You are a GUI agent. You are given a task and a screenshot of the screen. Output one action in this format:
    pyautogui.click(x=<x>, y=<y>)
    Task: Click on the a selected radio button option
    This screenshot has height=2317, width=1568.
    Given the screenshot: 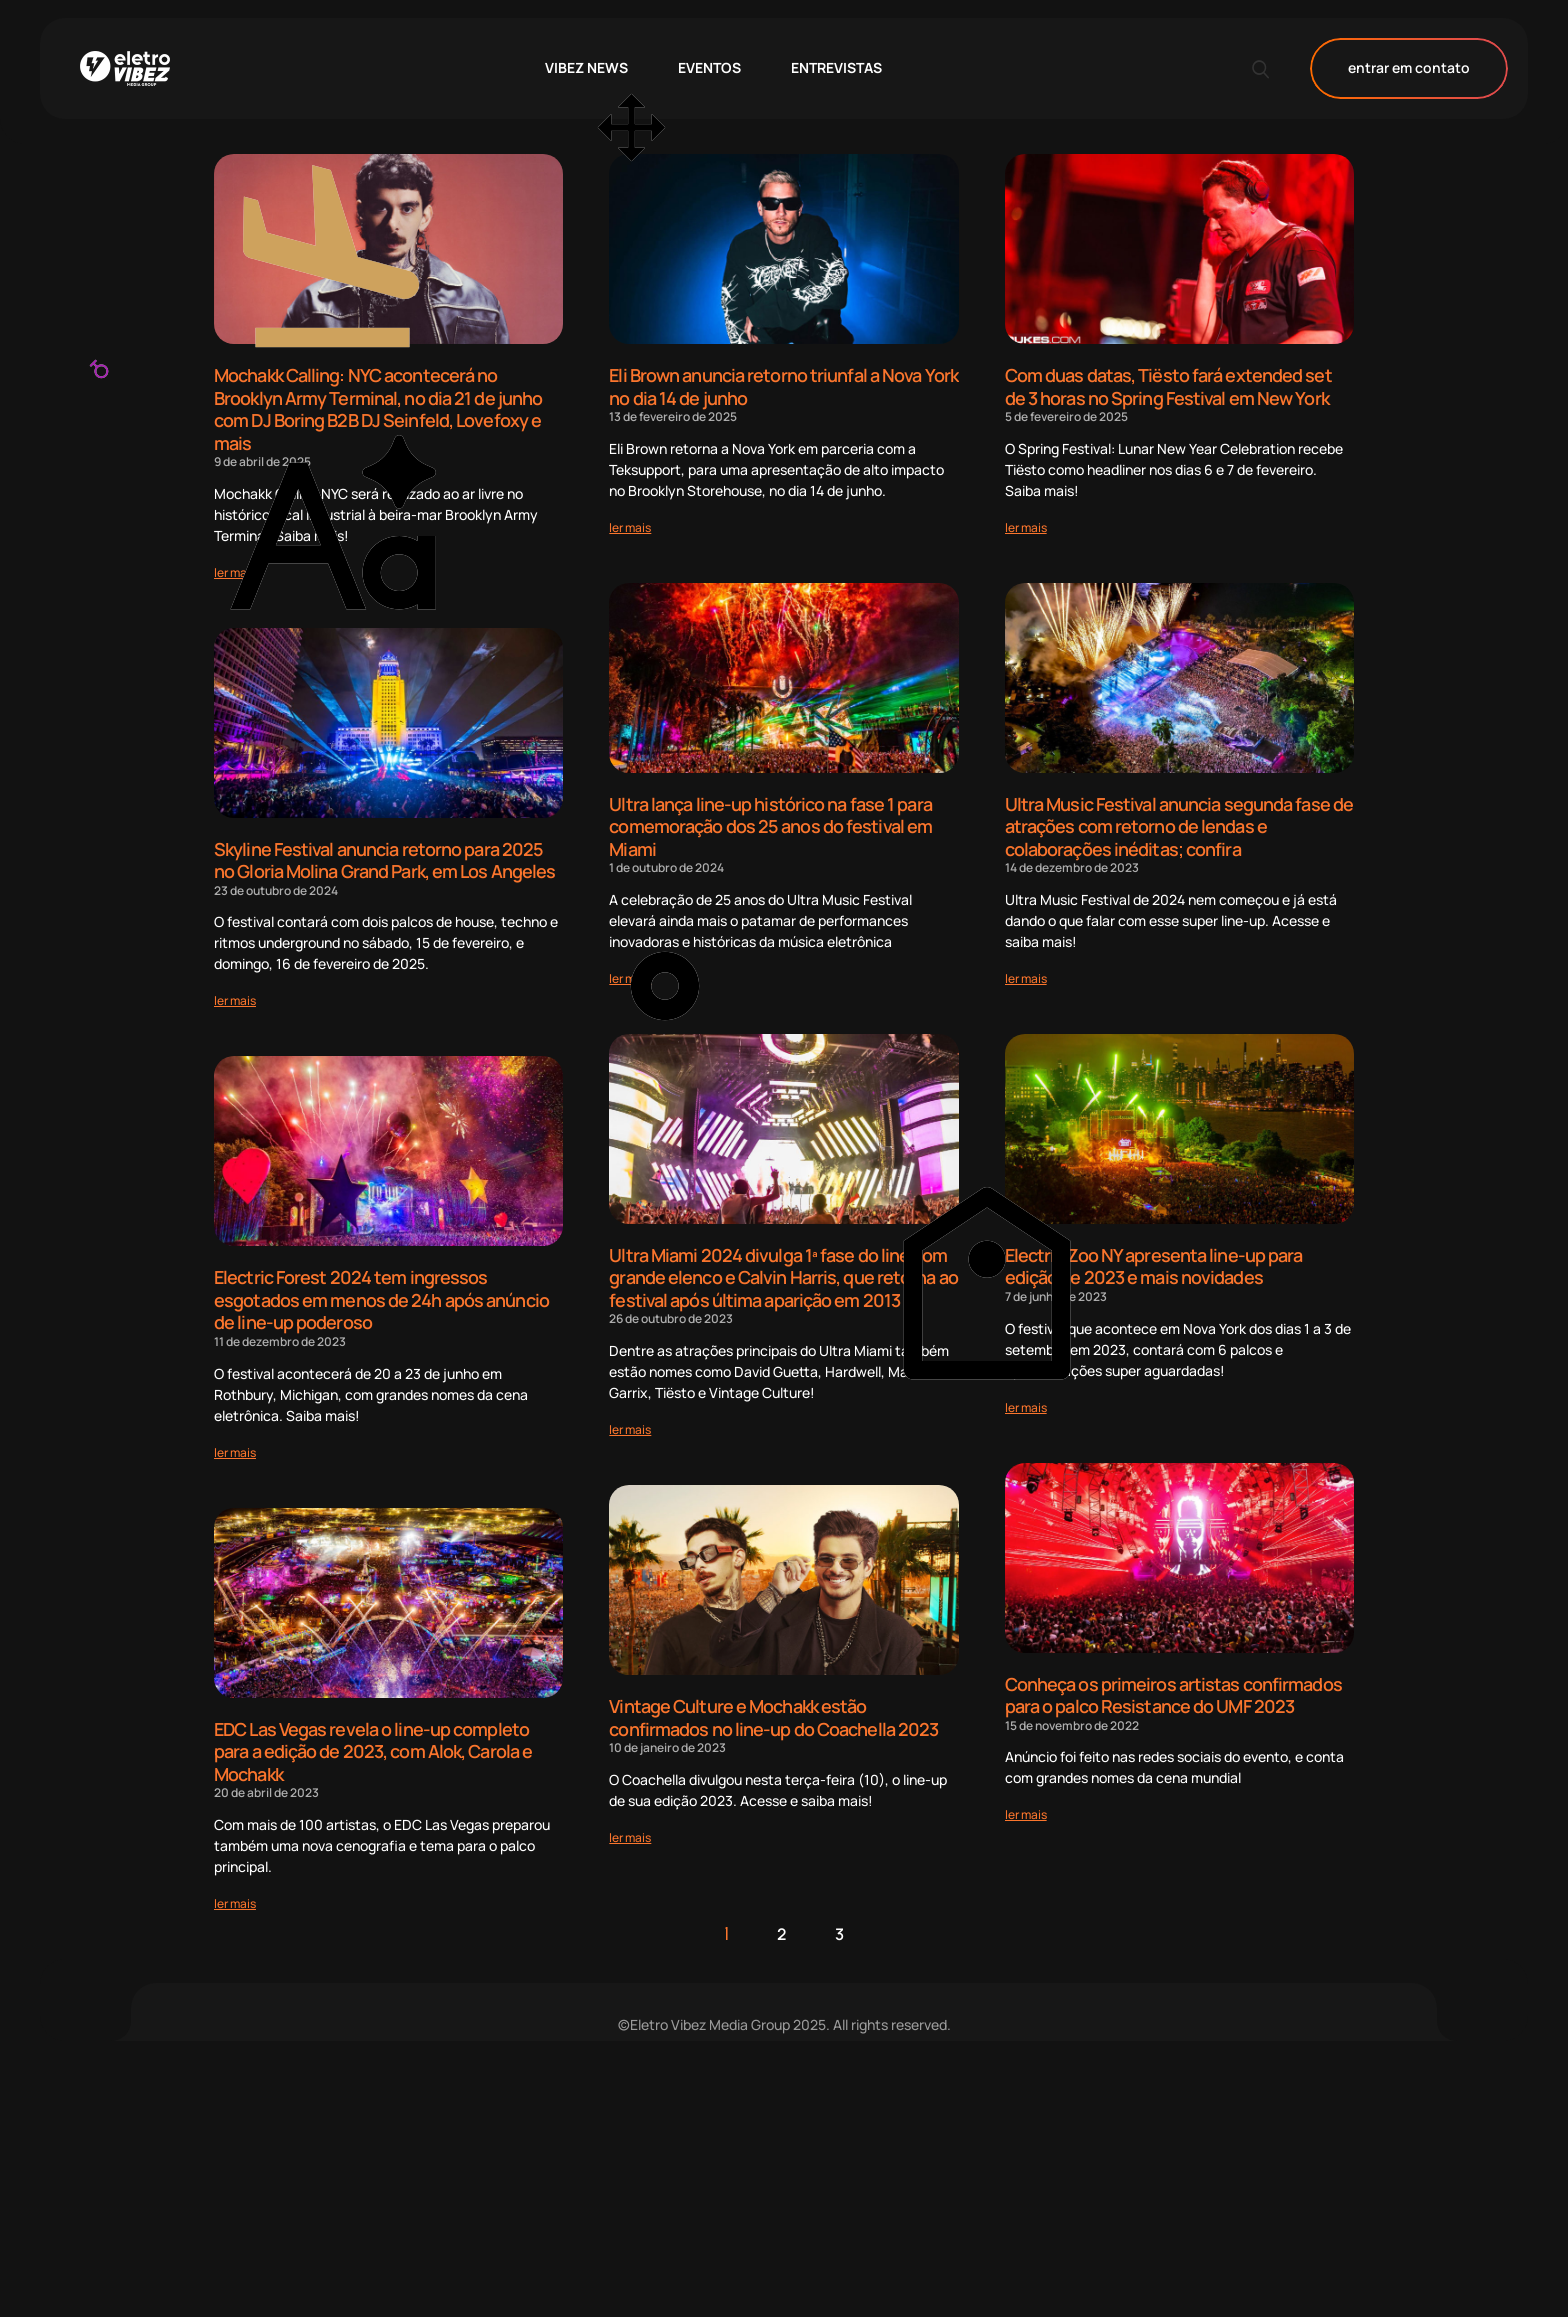 What is the action you would take?
    pyautogui.click(x=665, y=986)
    